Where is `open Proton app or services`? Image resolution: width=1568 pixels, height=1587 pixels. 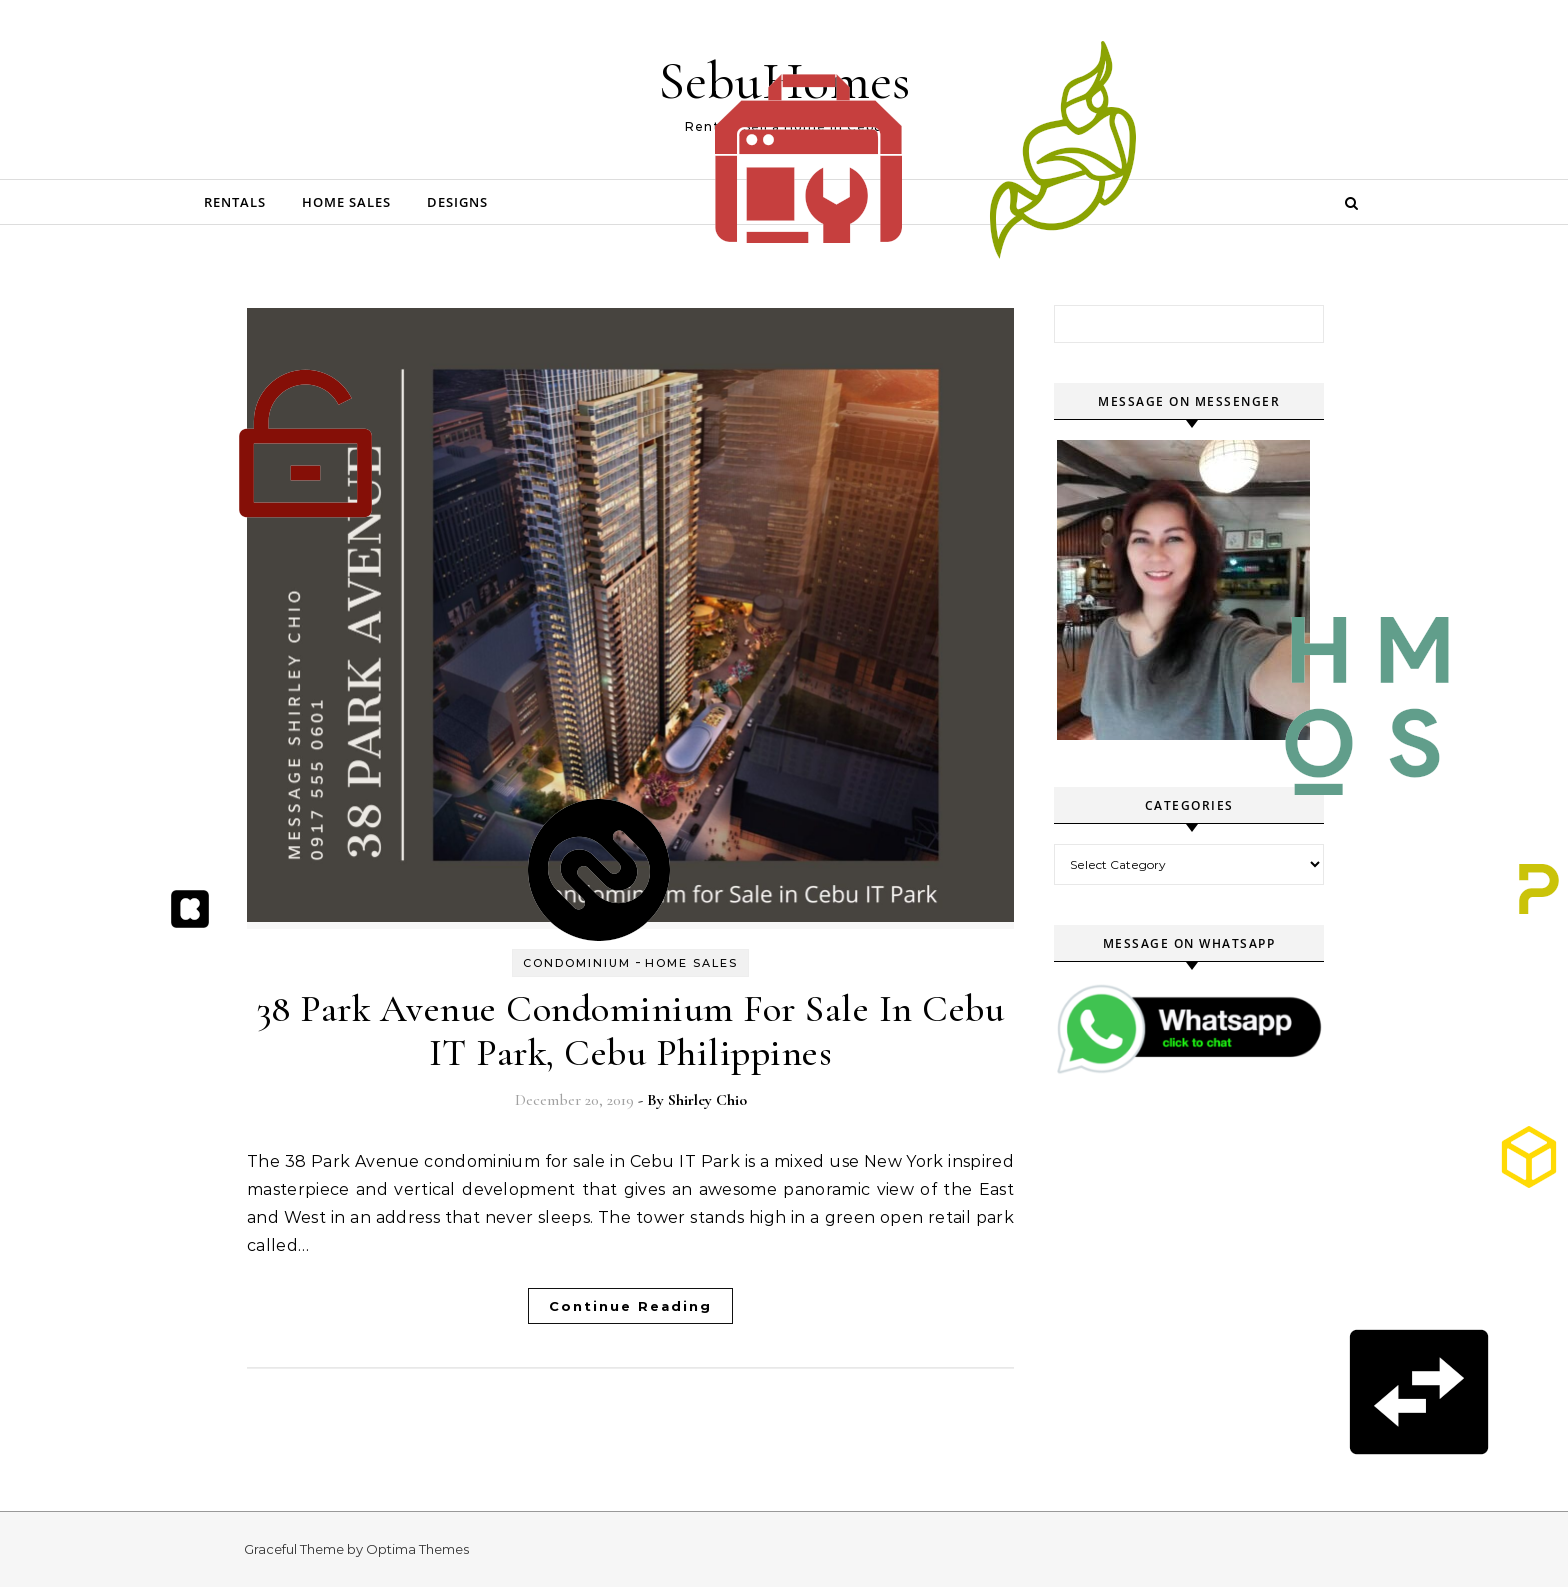 open Proton app or services is located at coordinates (1539, 889).